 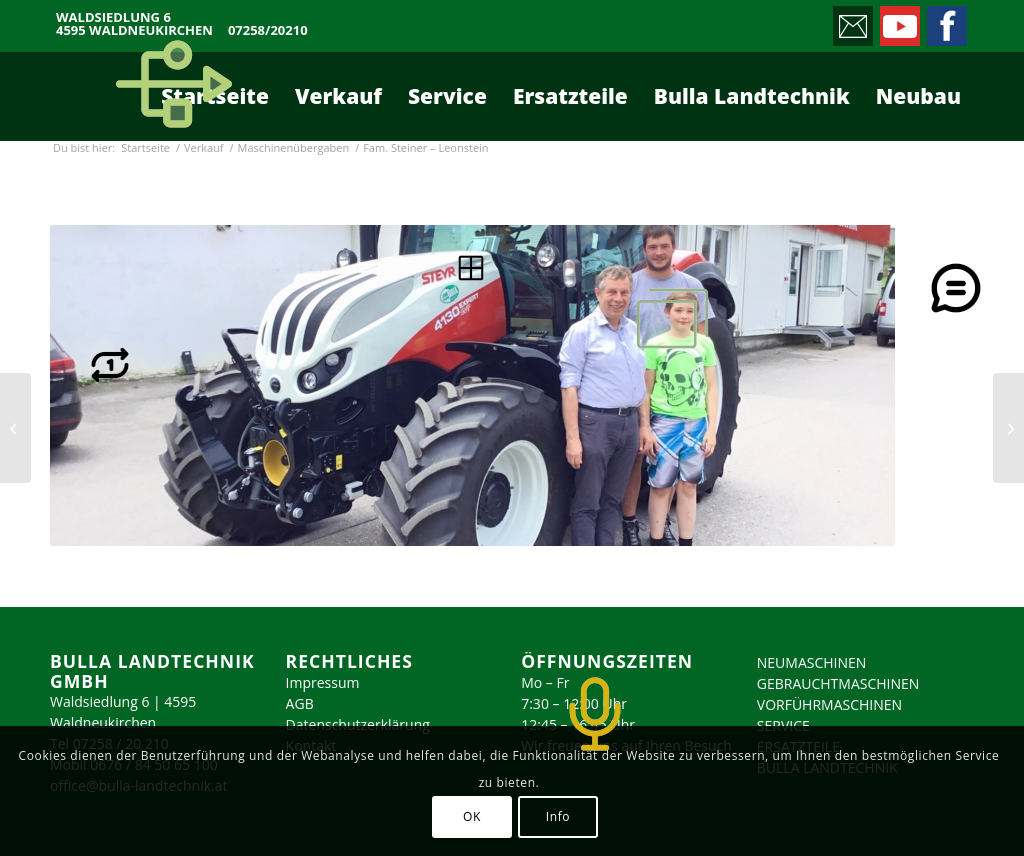 What do you see at coordinates (110, 365) in the screenshot?
I see `repeat current track once` at bounding box center [110, 365].